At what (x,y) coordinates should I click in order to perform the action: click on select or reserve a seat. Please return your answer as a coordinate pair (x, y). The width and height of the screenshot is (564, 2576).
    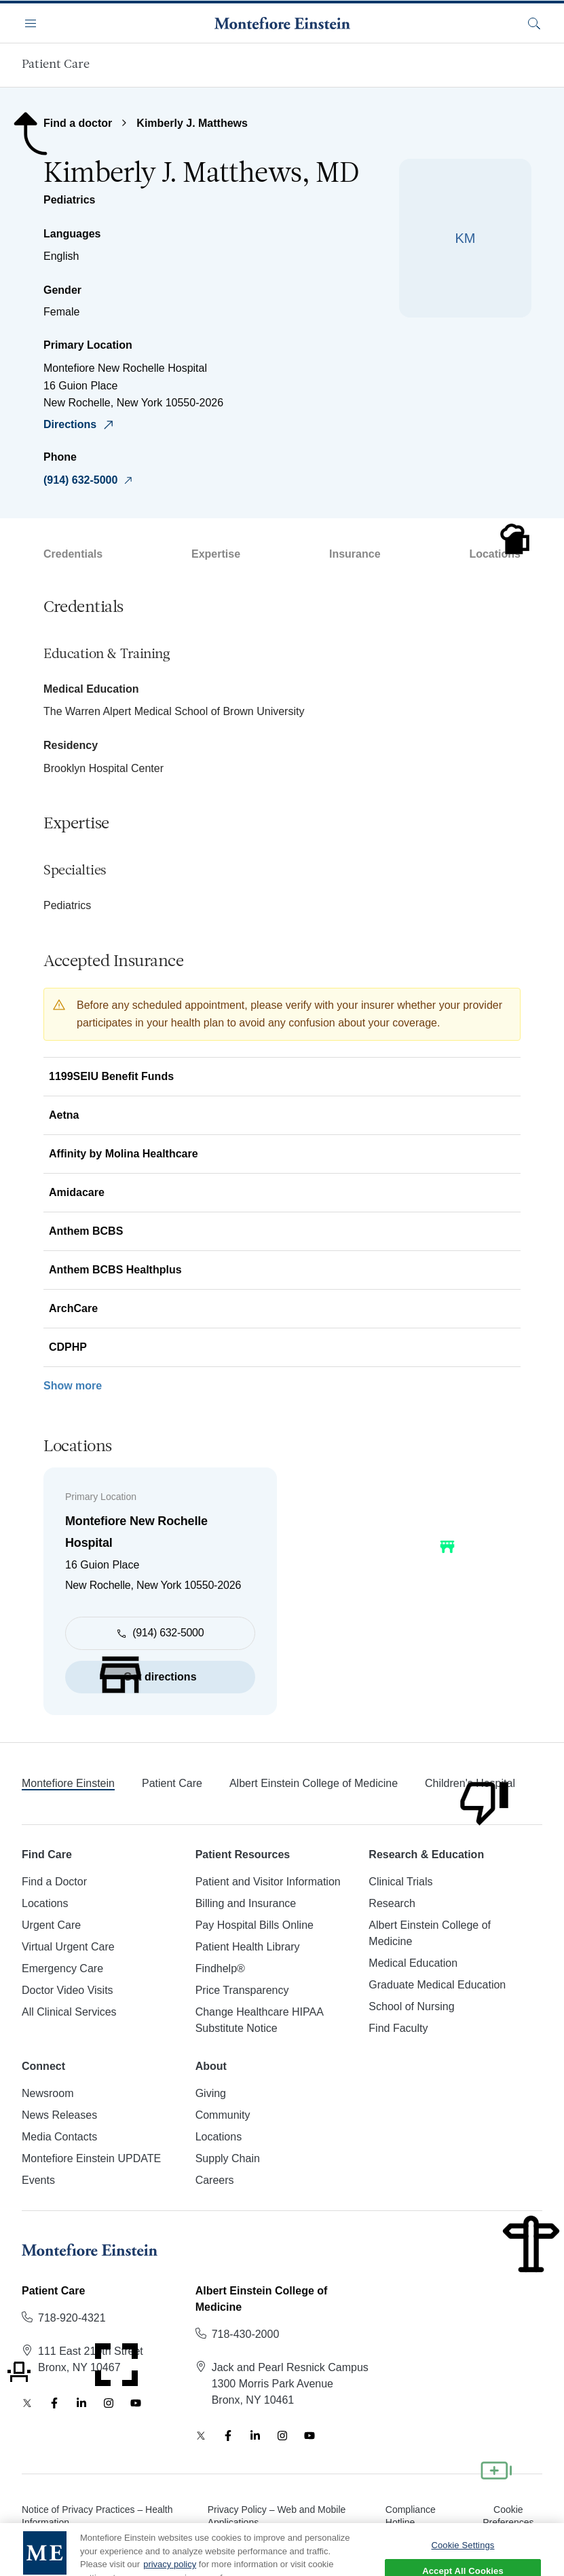
    Looking at the image, I should click on (19, 2372).